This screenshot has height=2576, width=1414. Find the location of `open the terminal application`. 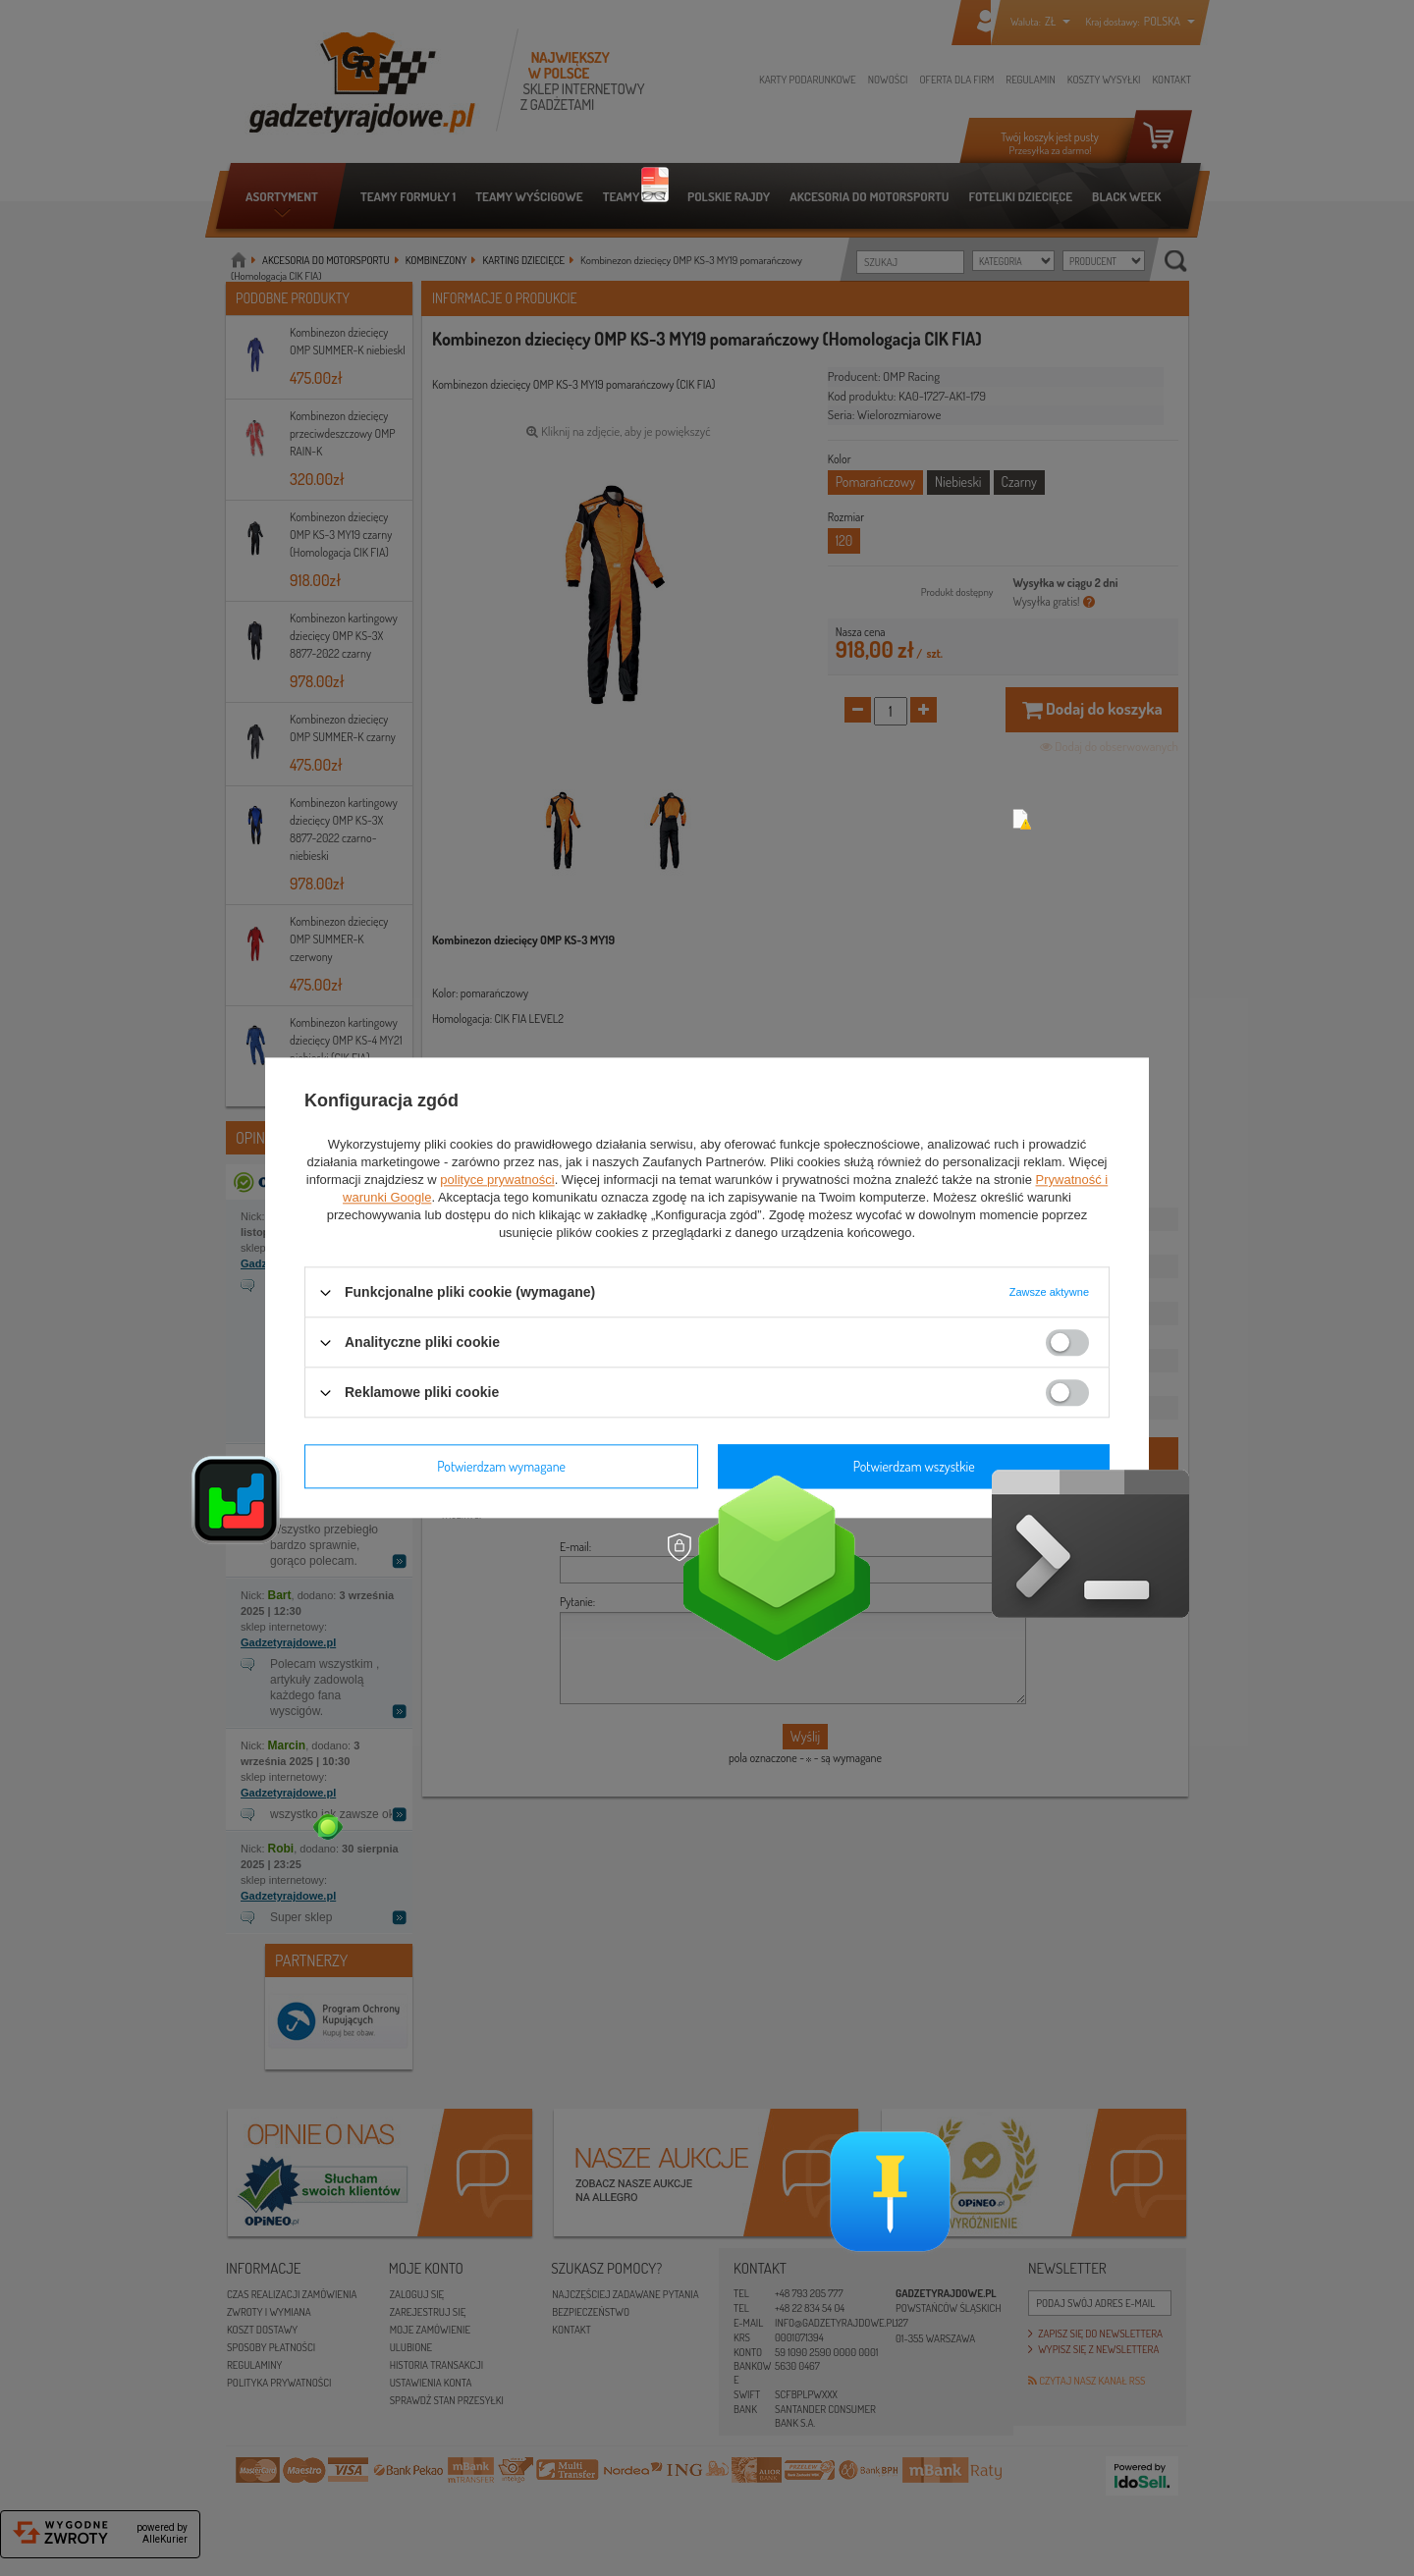

open the terminal application is located at coordinates (1090, 1543).